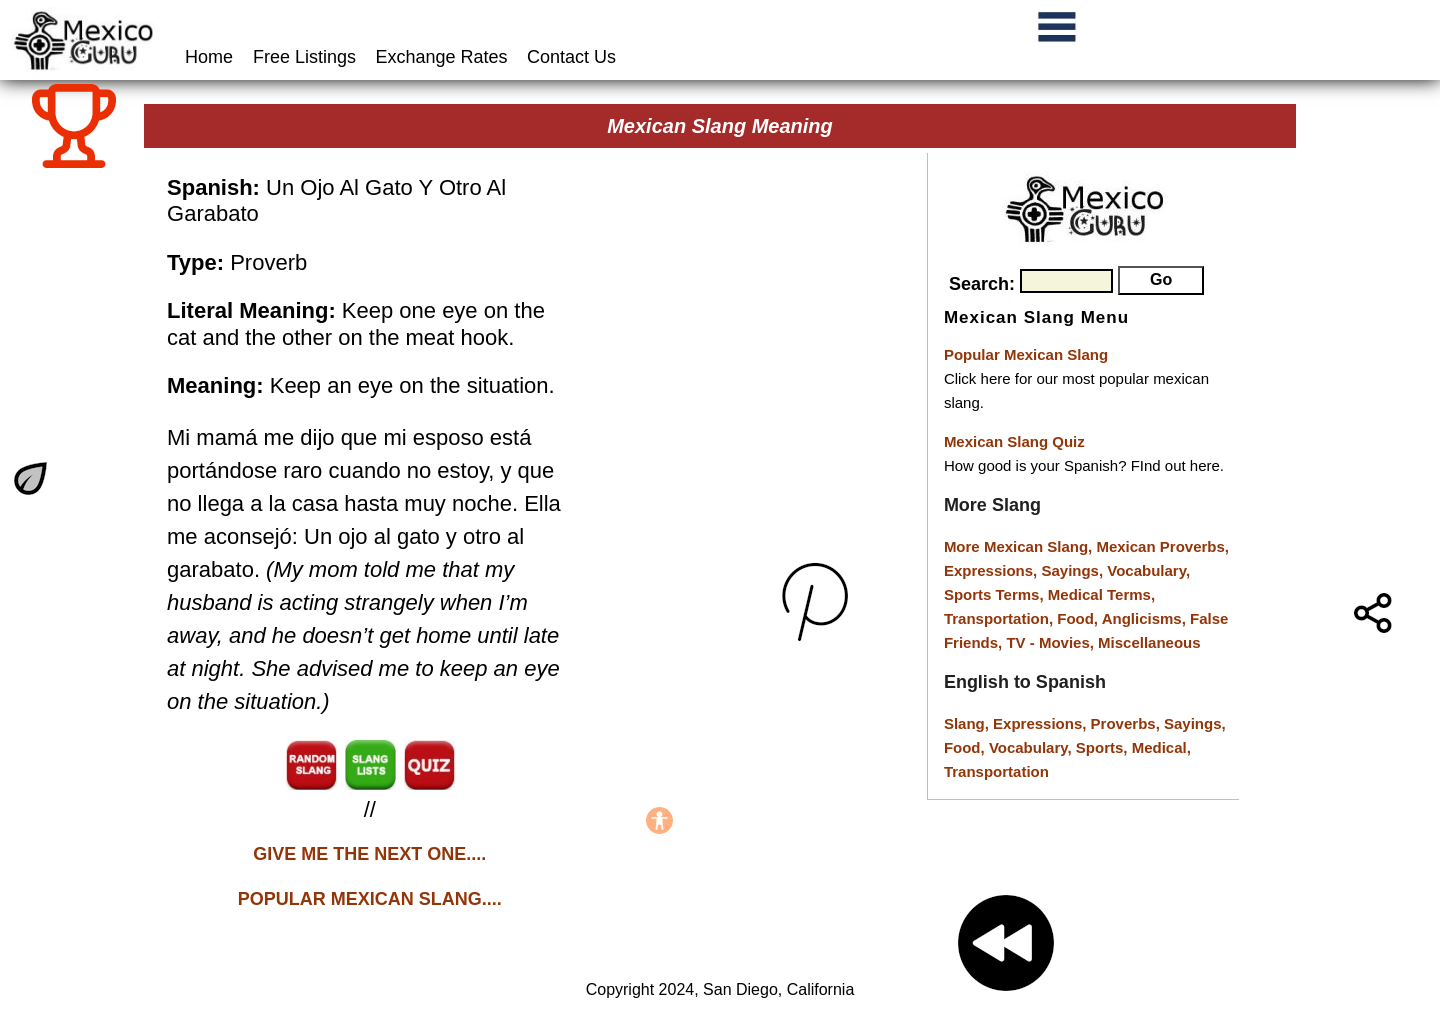  I want to click on indicates eco-friendly or sustainable option, so click(30, 478).